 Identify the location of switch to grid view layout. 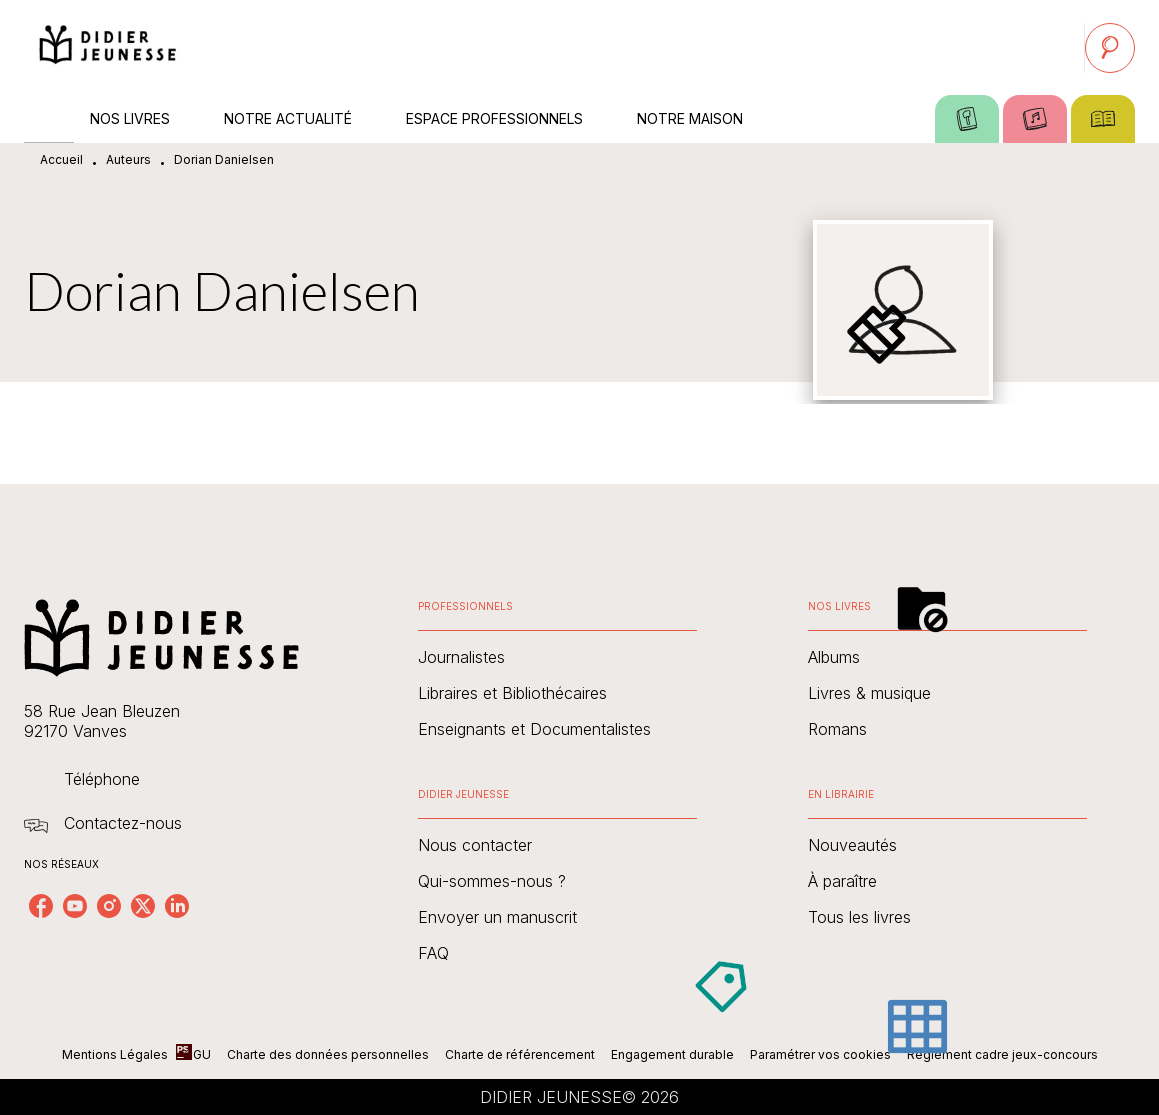
(917, 1026).